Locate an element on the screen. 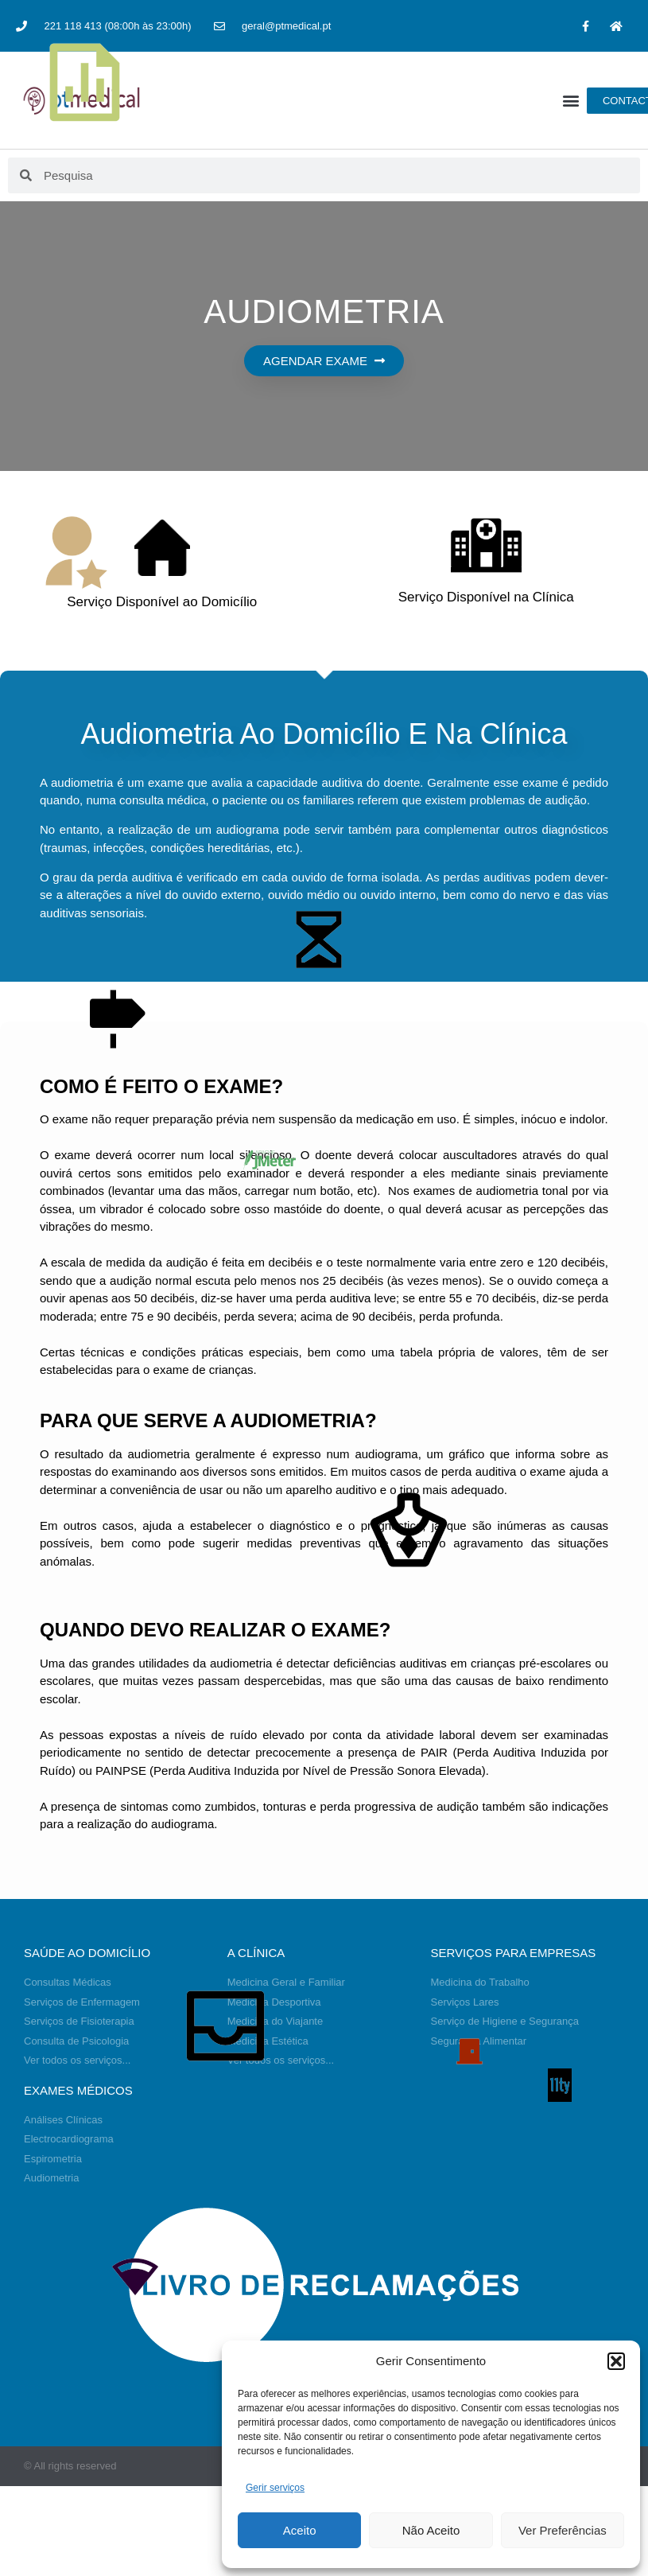 This screenshot has width=648, height=2576. view your inbox is located at coordinates (225, 2025).